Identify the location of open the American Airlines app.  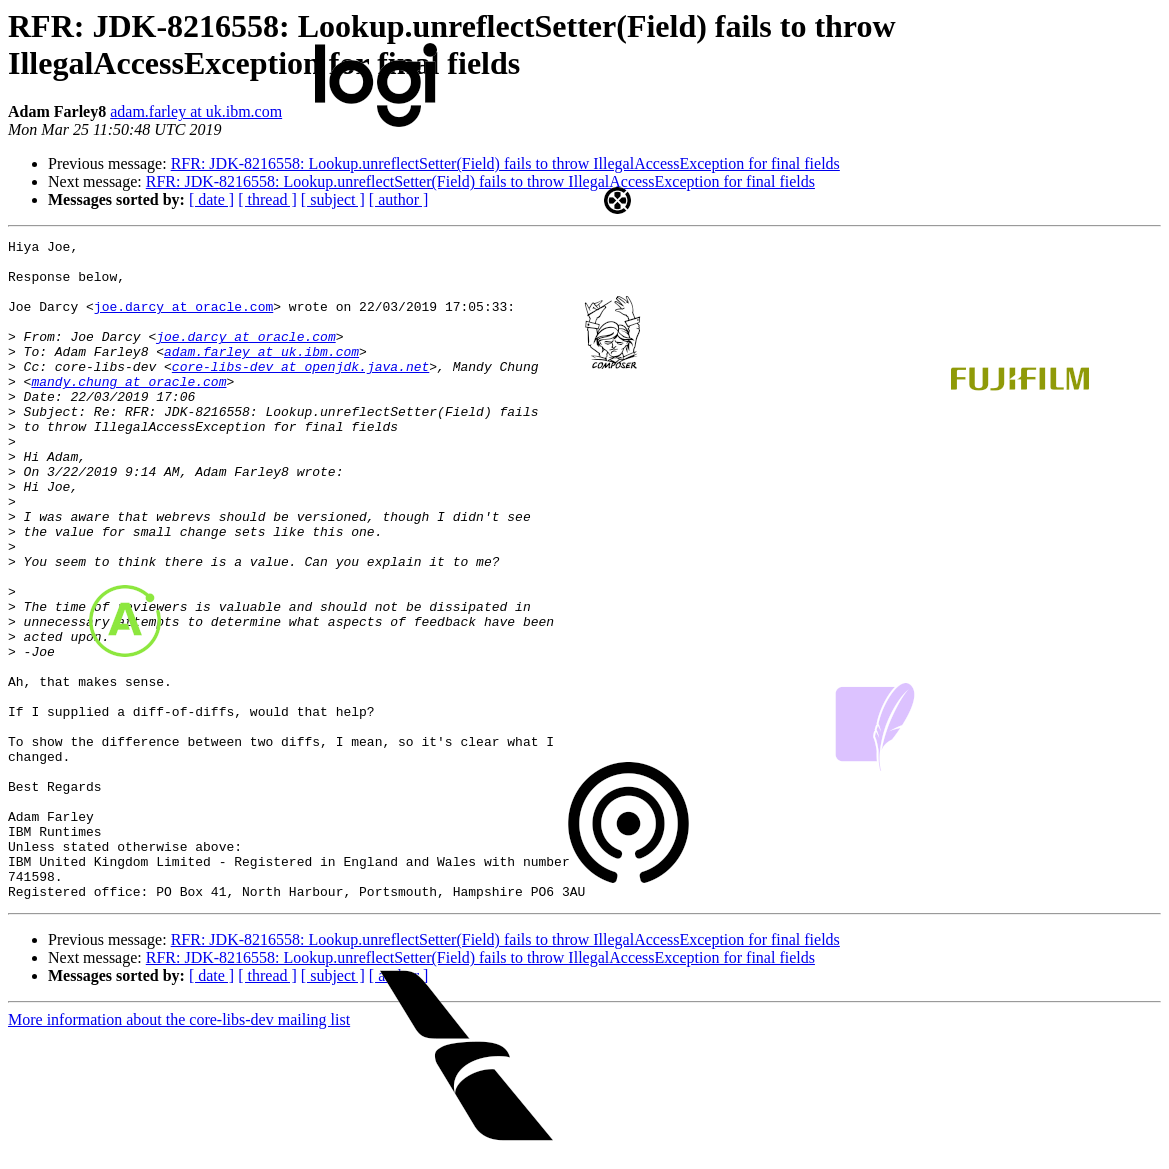
(466, 1055).